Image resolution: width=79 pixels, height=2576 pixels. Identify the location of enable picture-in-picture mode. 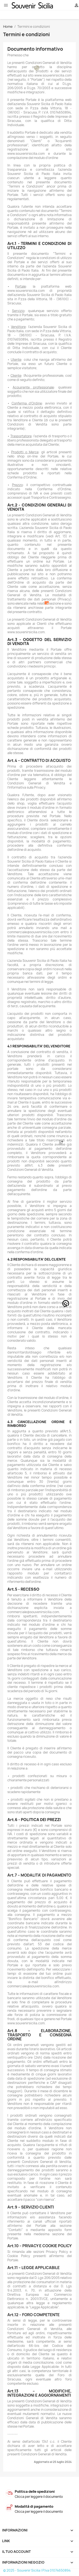
(47, 603).